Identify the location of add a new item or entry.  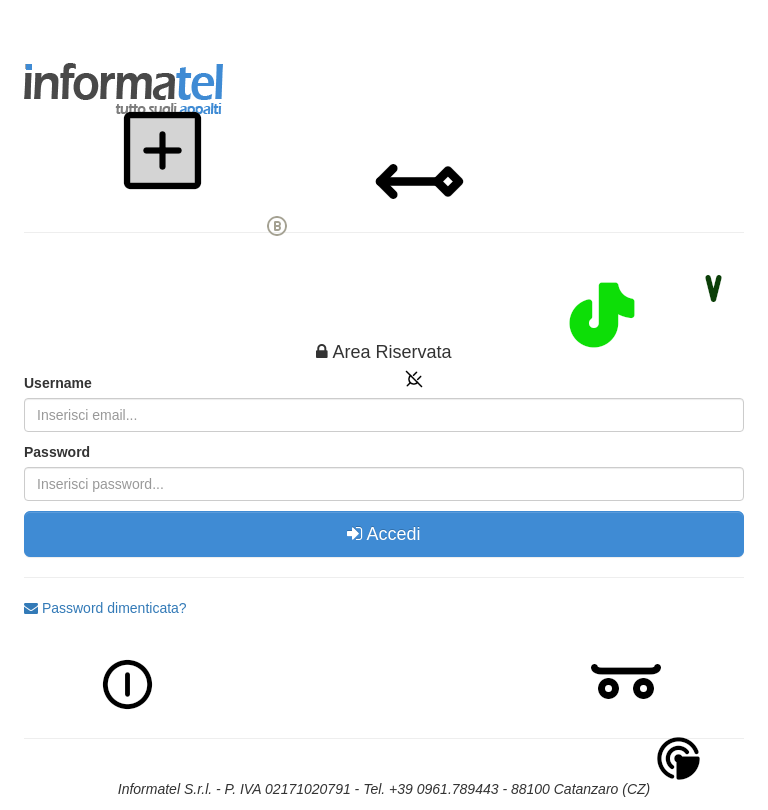
(162, 150).